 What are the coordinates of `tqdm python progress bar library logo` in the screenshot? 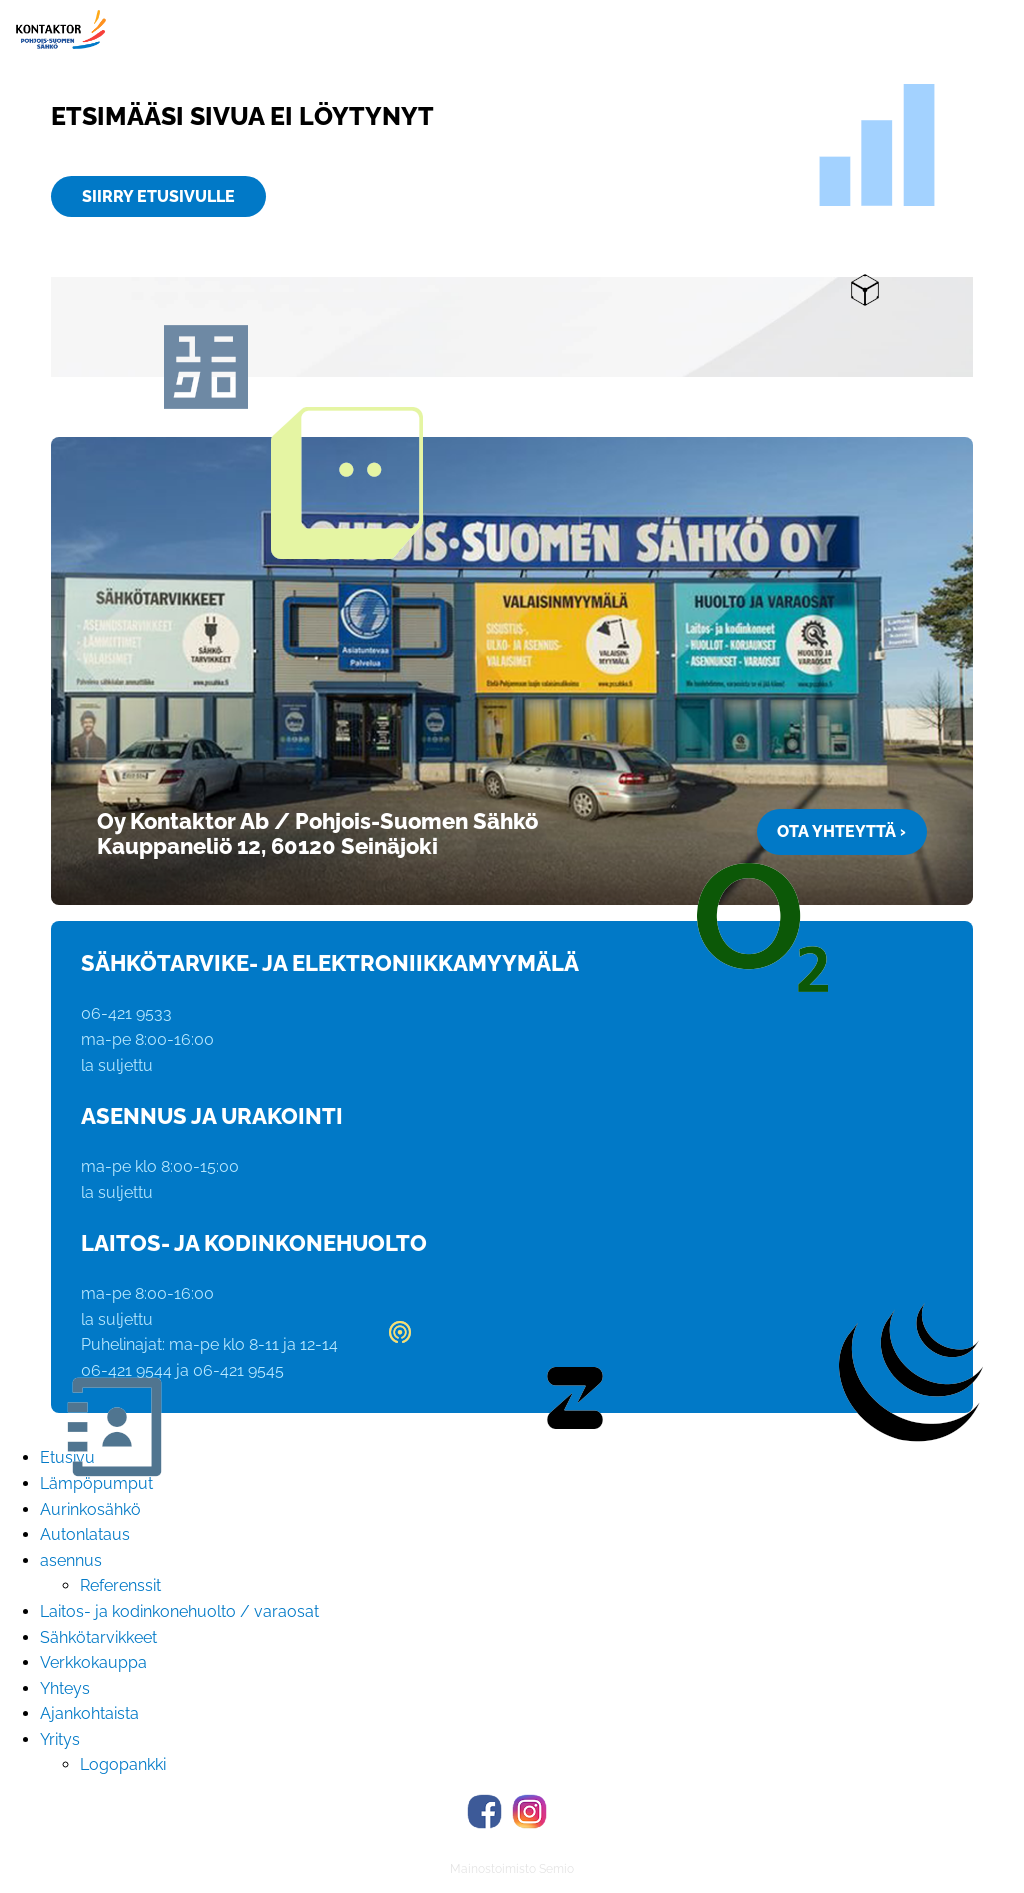 It's located at (400, 1332).